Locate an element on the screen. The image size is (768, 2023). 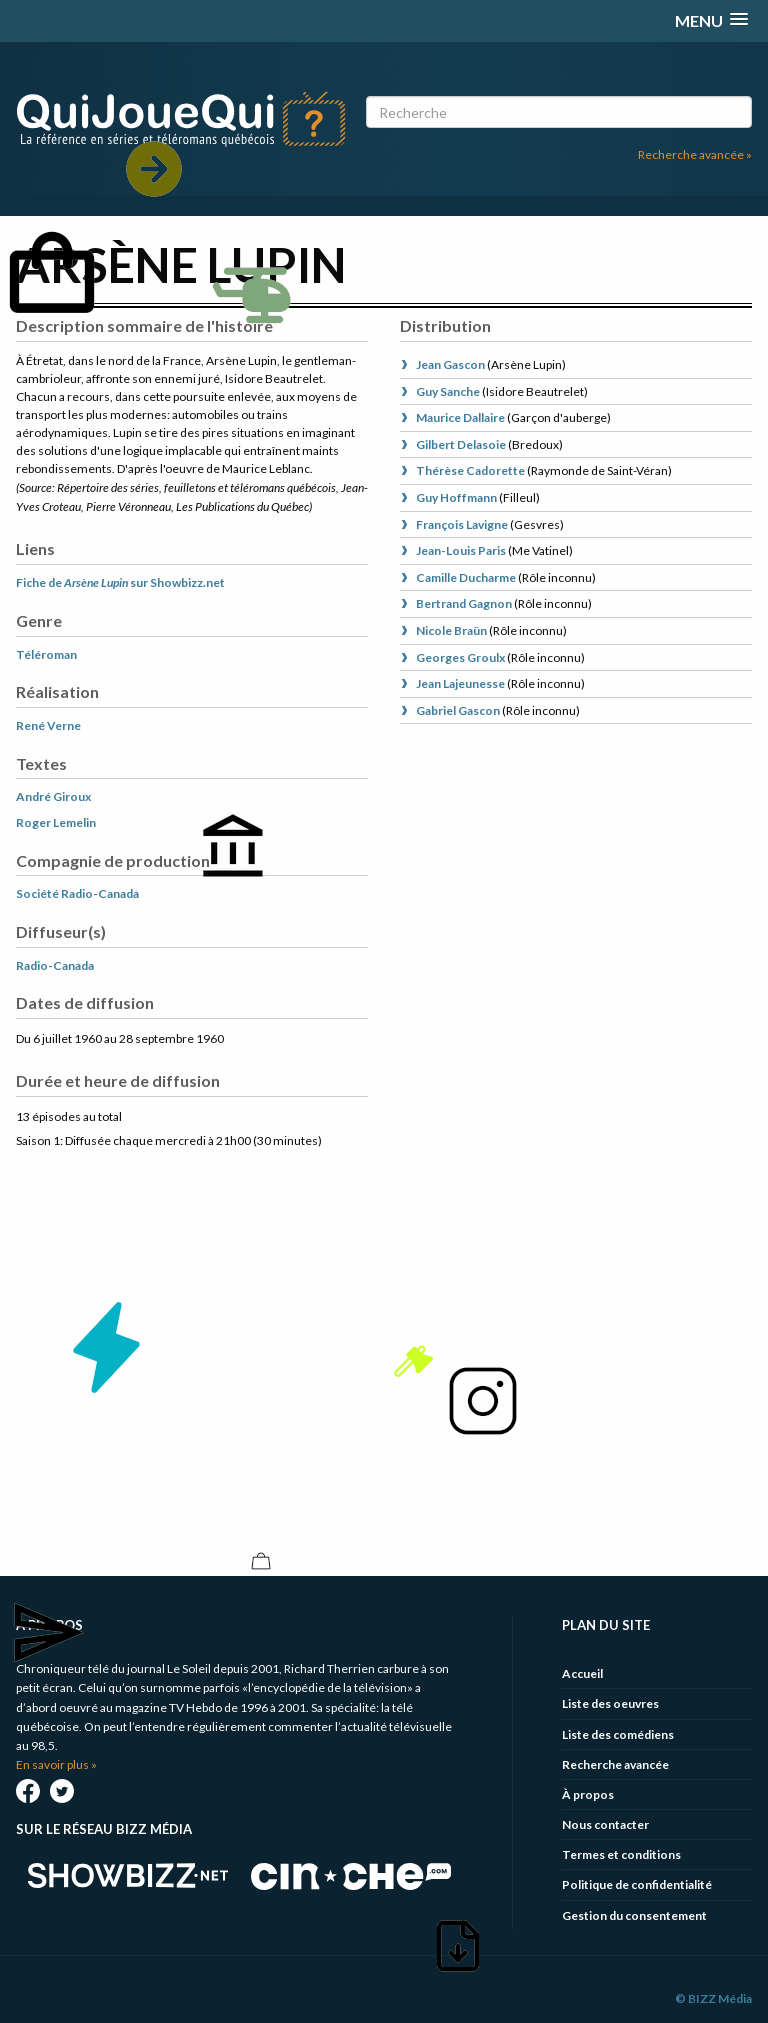
access banking or financial services is located at coordinates (234, 848).